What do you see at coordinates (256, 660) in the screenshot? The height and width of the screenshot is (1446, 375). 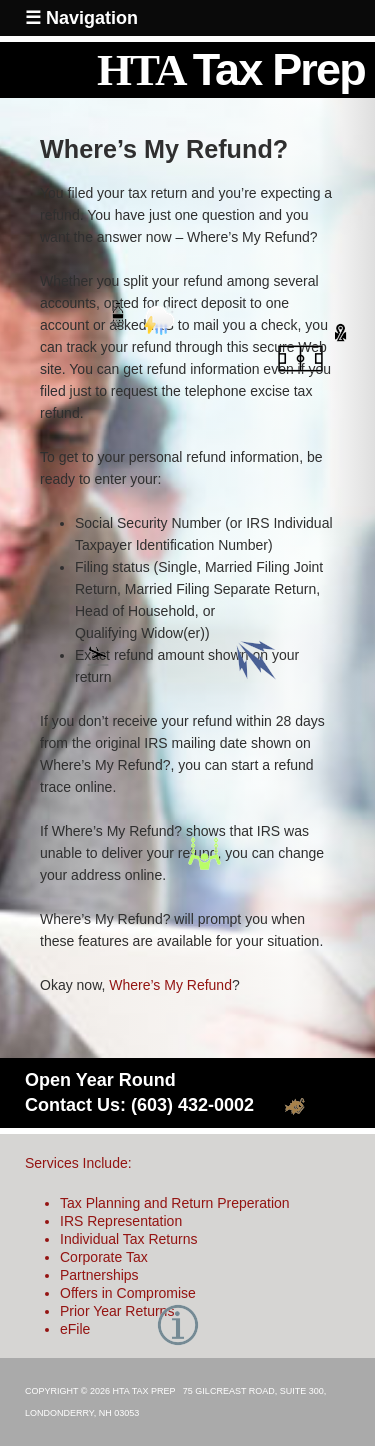 I see `indicates lightning or electrical storm warning` at bounding box center [256, 660].